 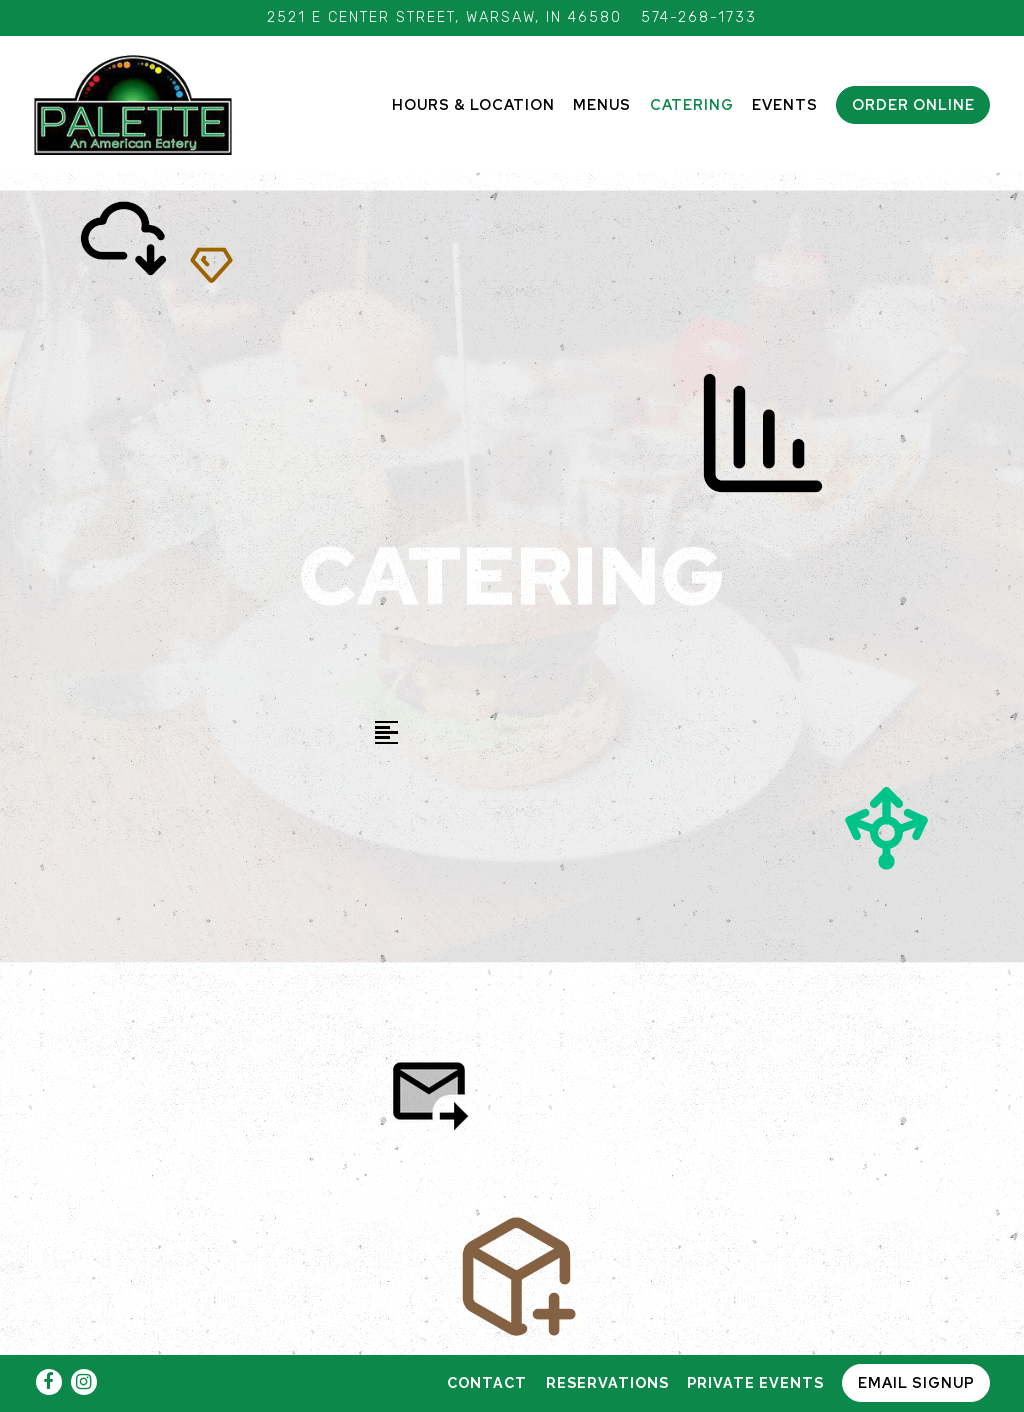 I want to click on download from cloud storage, so click(x=123, y=232).